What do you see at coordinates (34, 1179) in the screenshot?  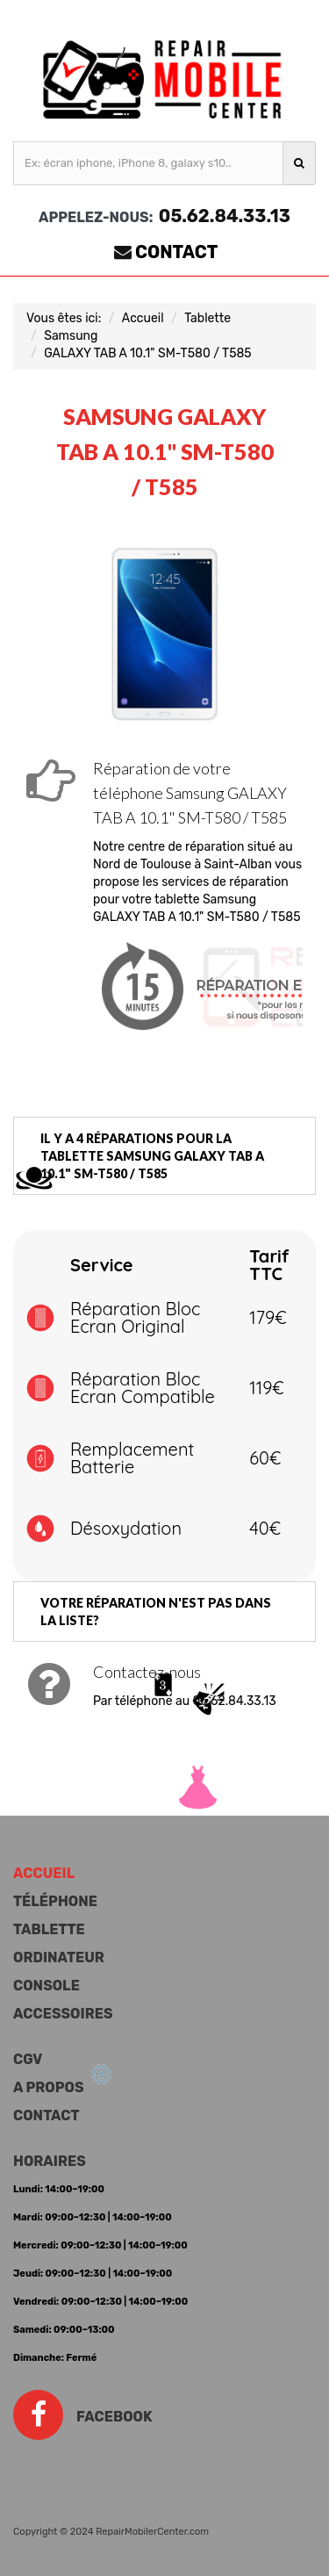 I see `represents a planet or celestial body in a space game` at bounding box center [34, 1179].